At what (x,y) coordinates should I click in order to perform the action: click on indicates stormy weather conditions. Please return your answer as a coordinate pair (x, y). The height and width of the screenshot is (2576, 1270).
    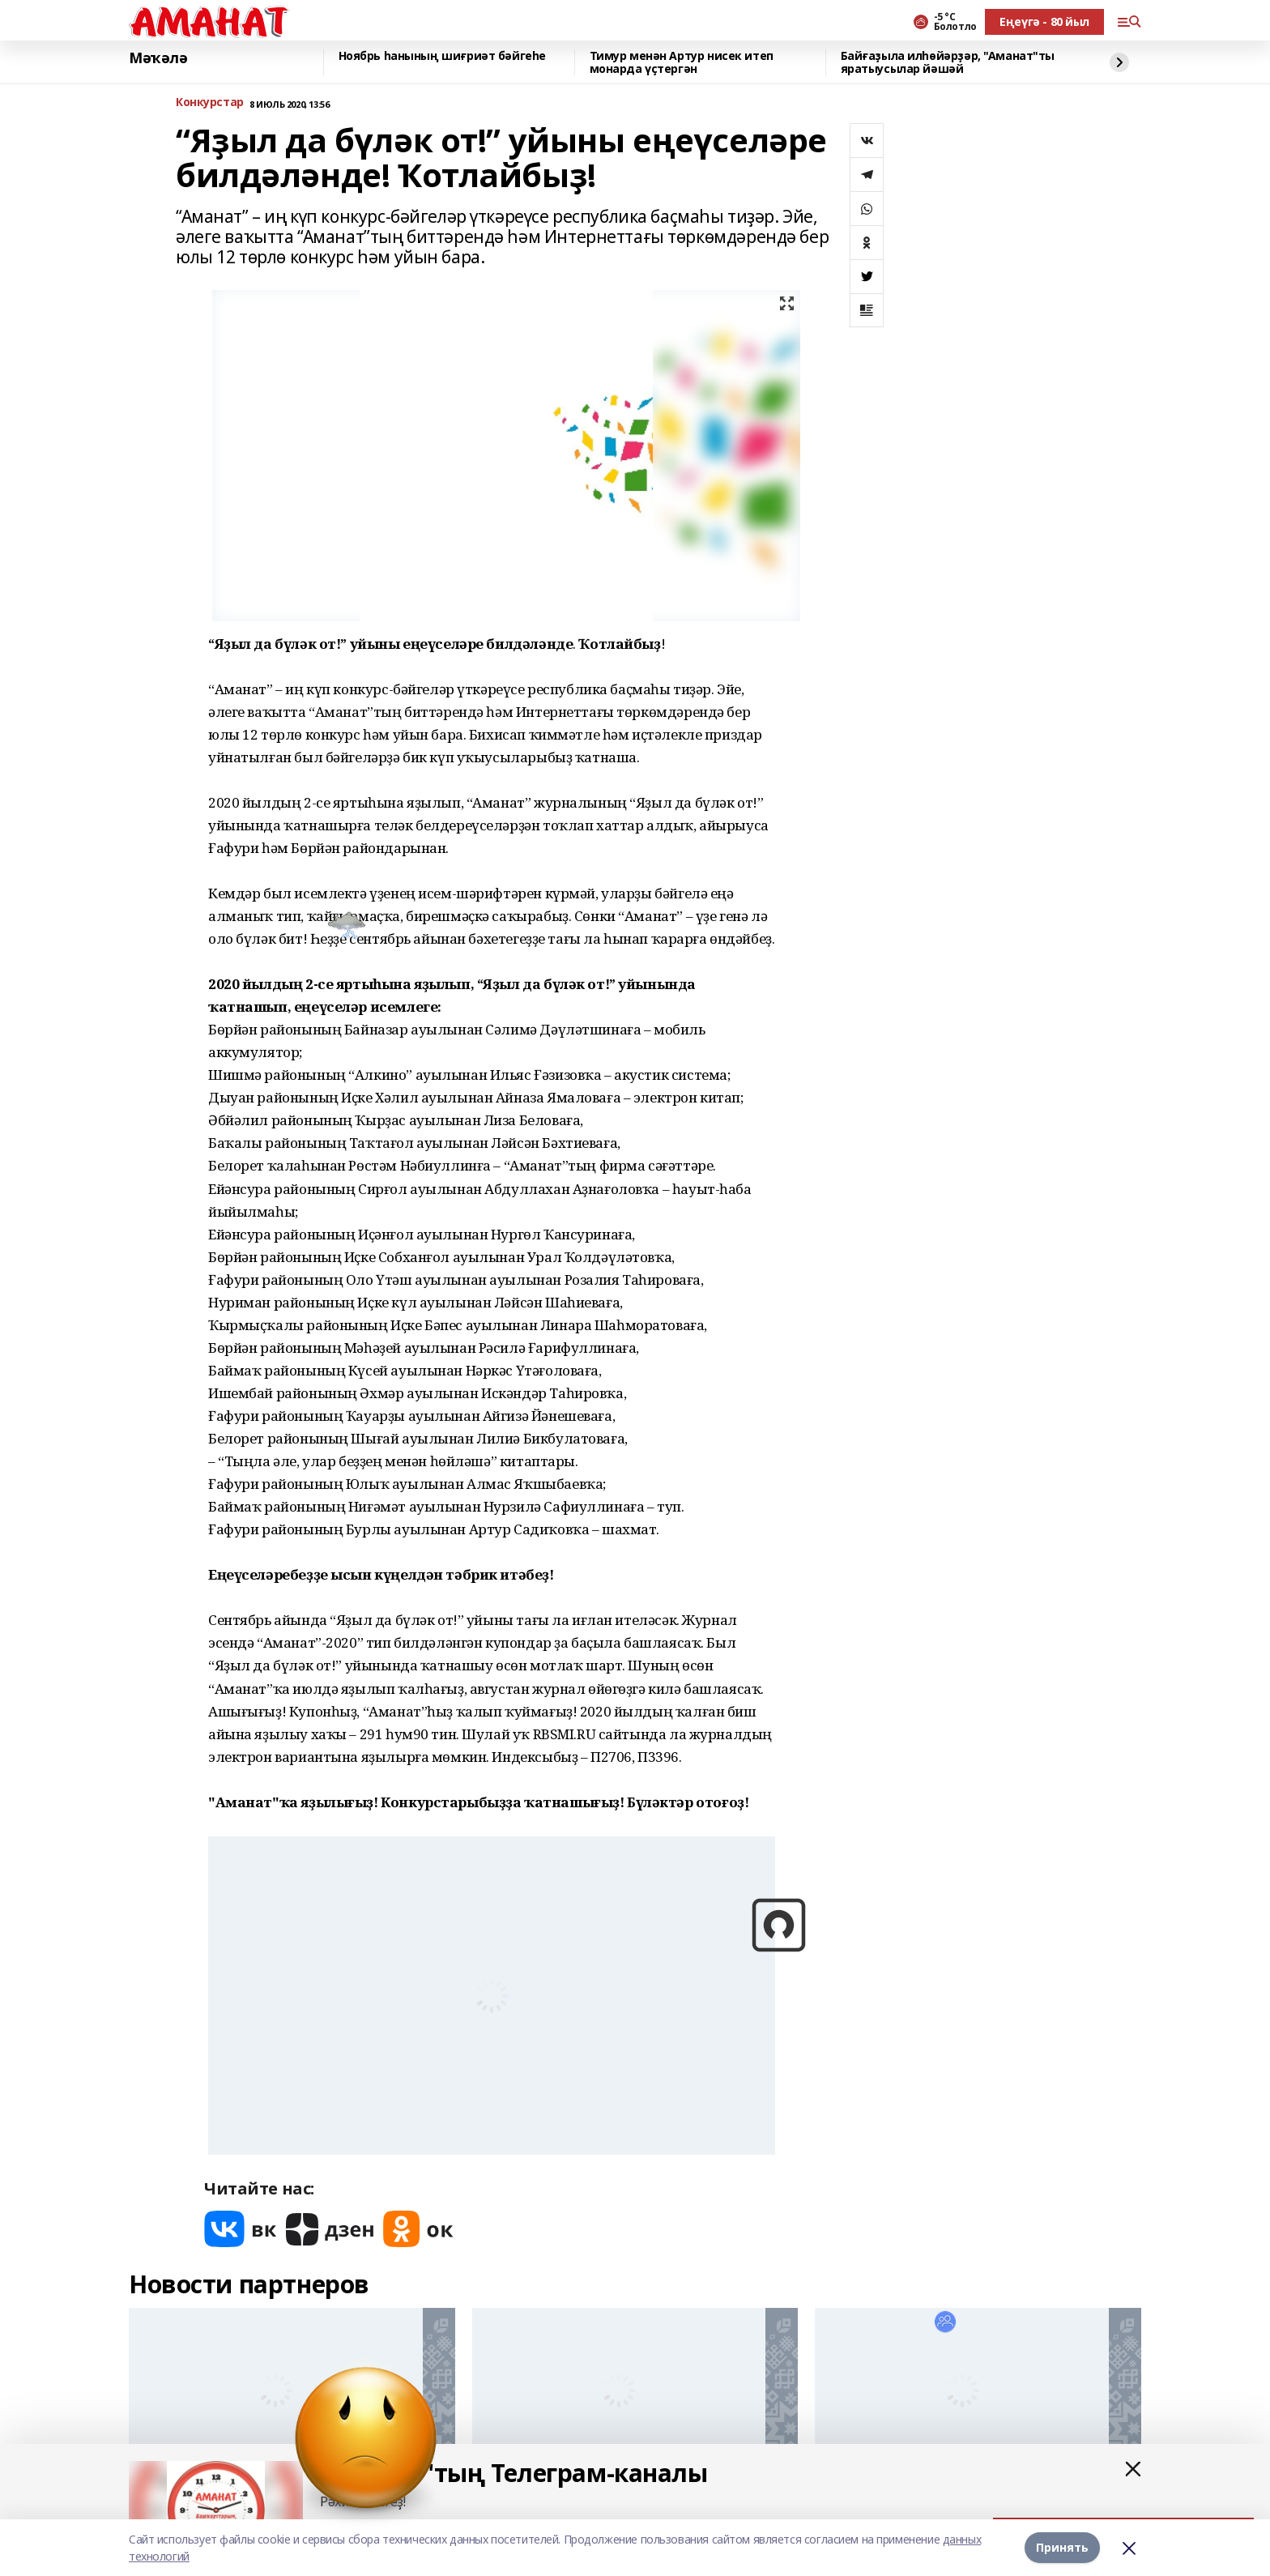
    Looking at the image, I should click on (347, 923).